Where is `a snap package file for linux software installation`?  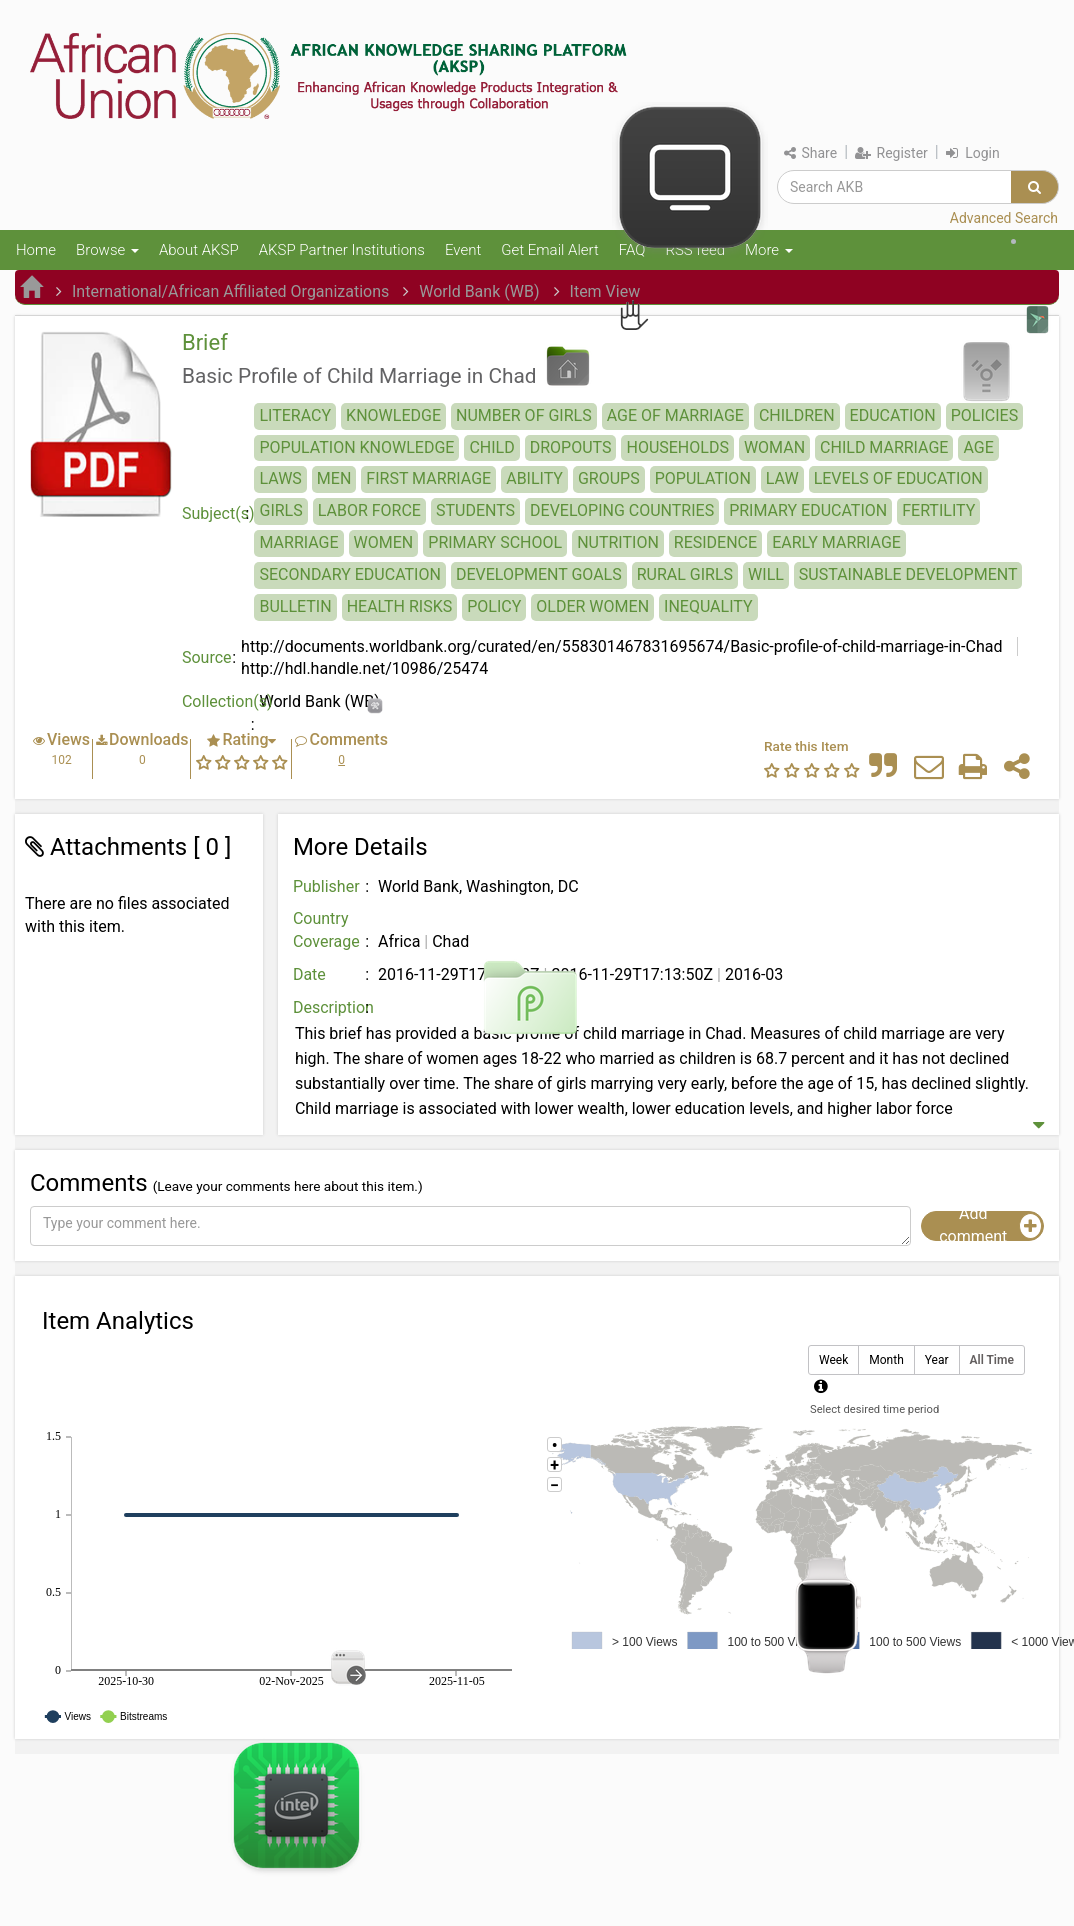 a snap package file for linux software installation is located at coordinates (1037, 319).